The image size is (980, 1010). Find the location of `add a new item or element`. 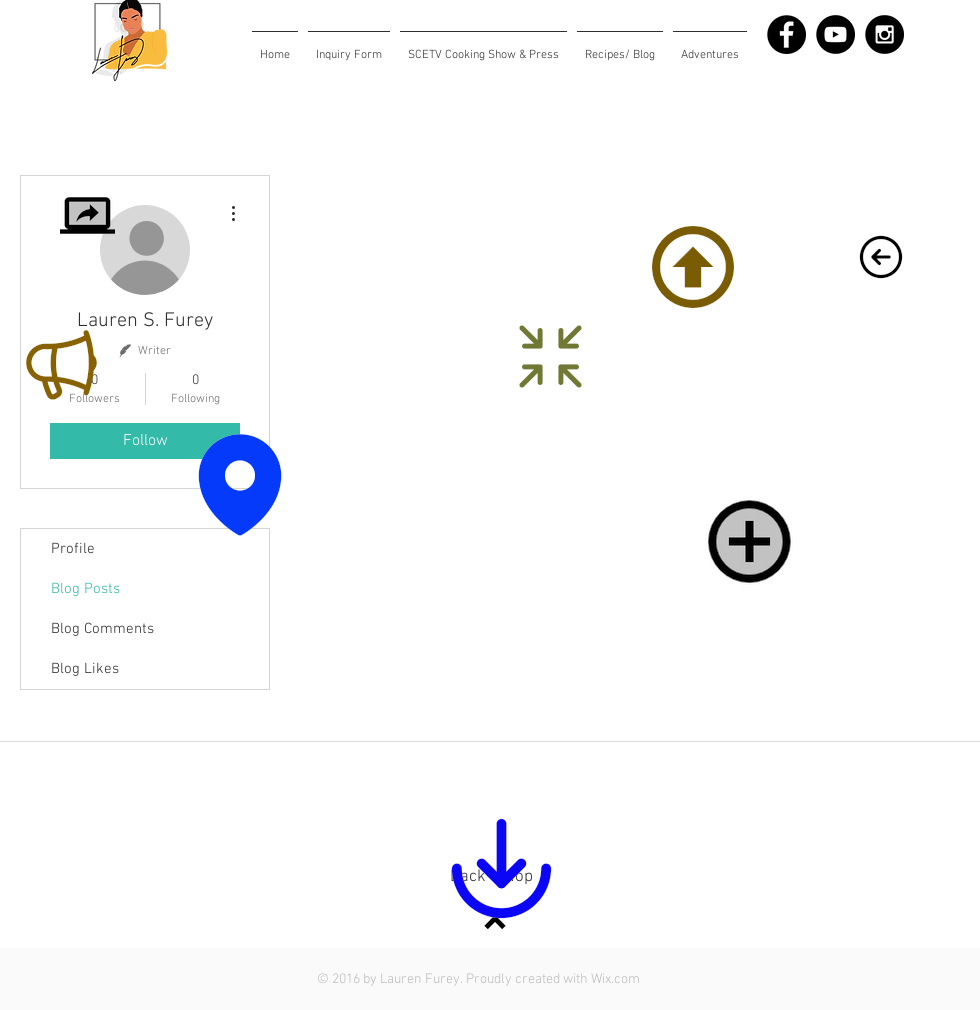

add a new item or element is located at coordinates (749, 541).